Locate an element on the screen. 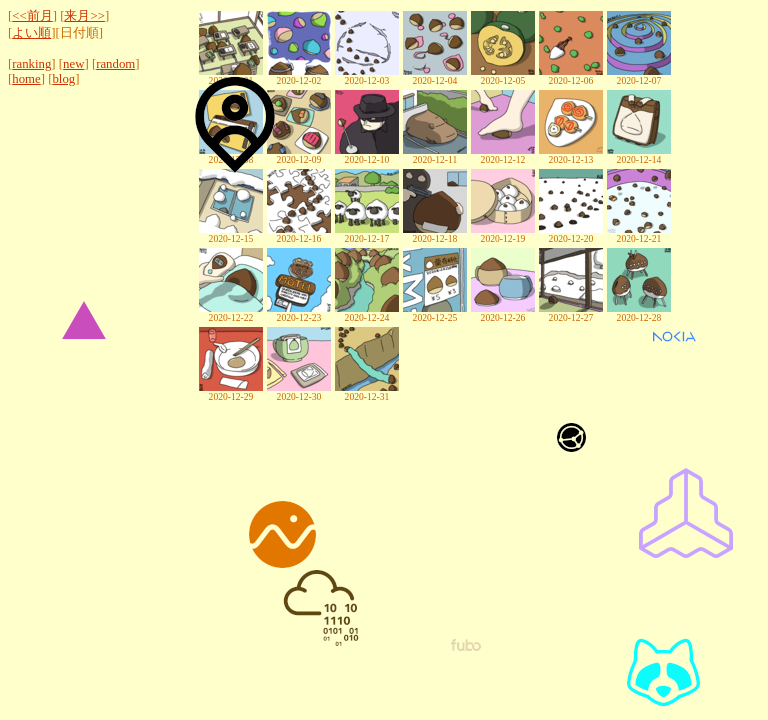  visit tryhackme cybersecurity learning platform is located at coordinates (321, 608).